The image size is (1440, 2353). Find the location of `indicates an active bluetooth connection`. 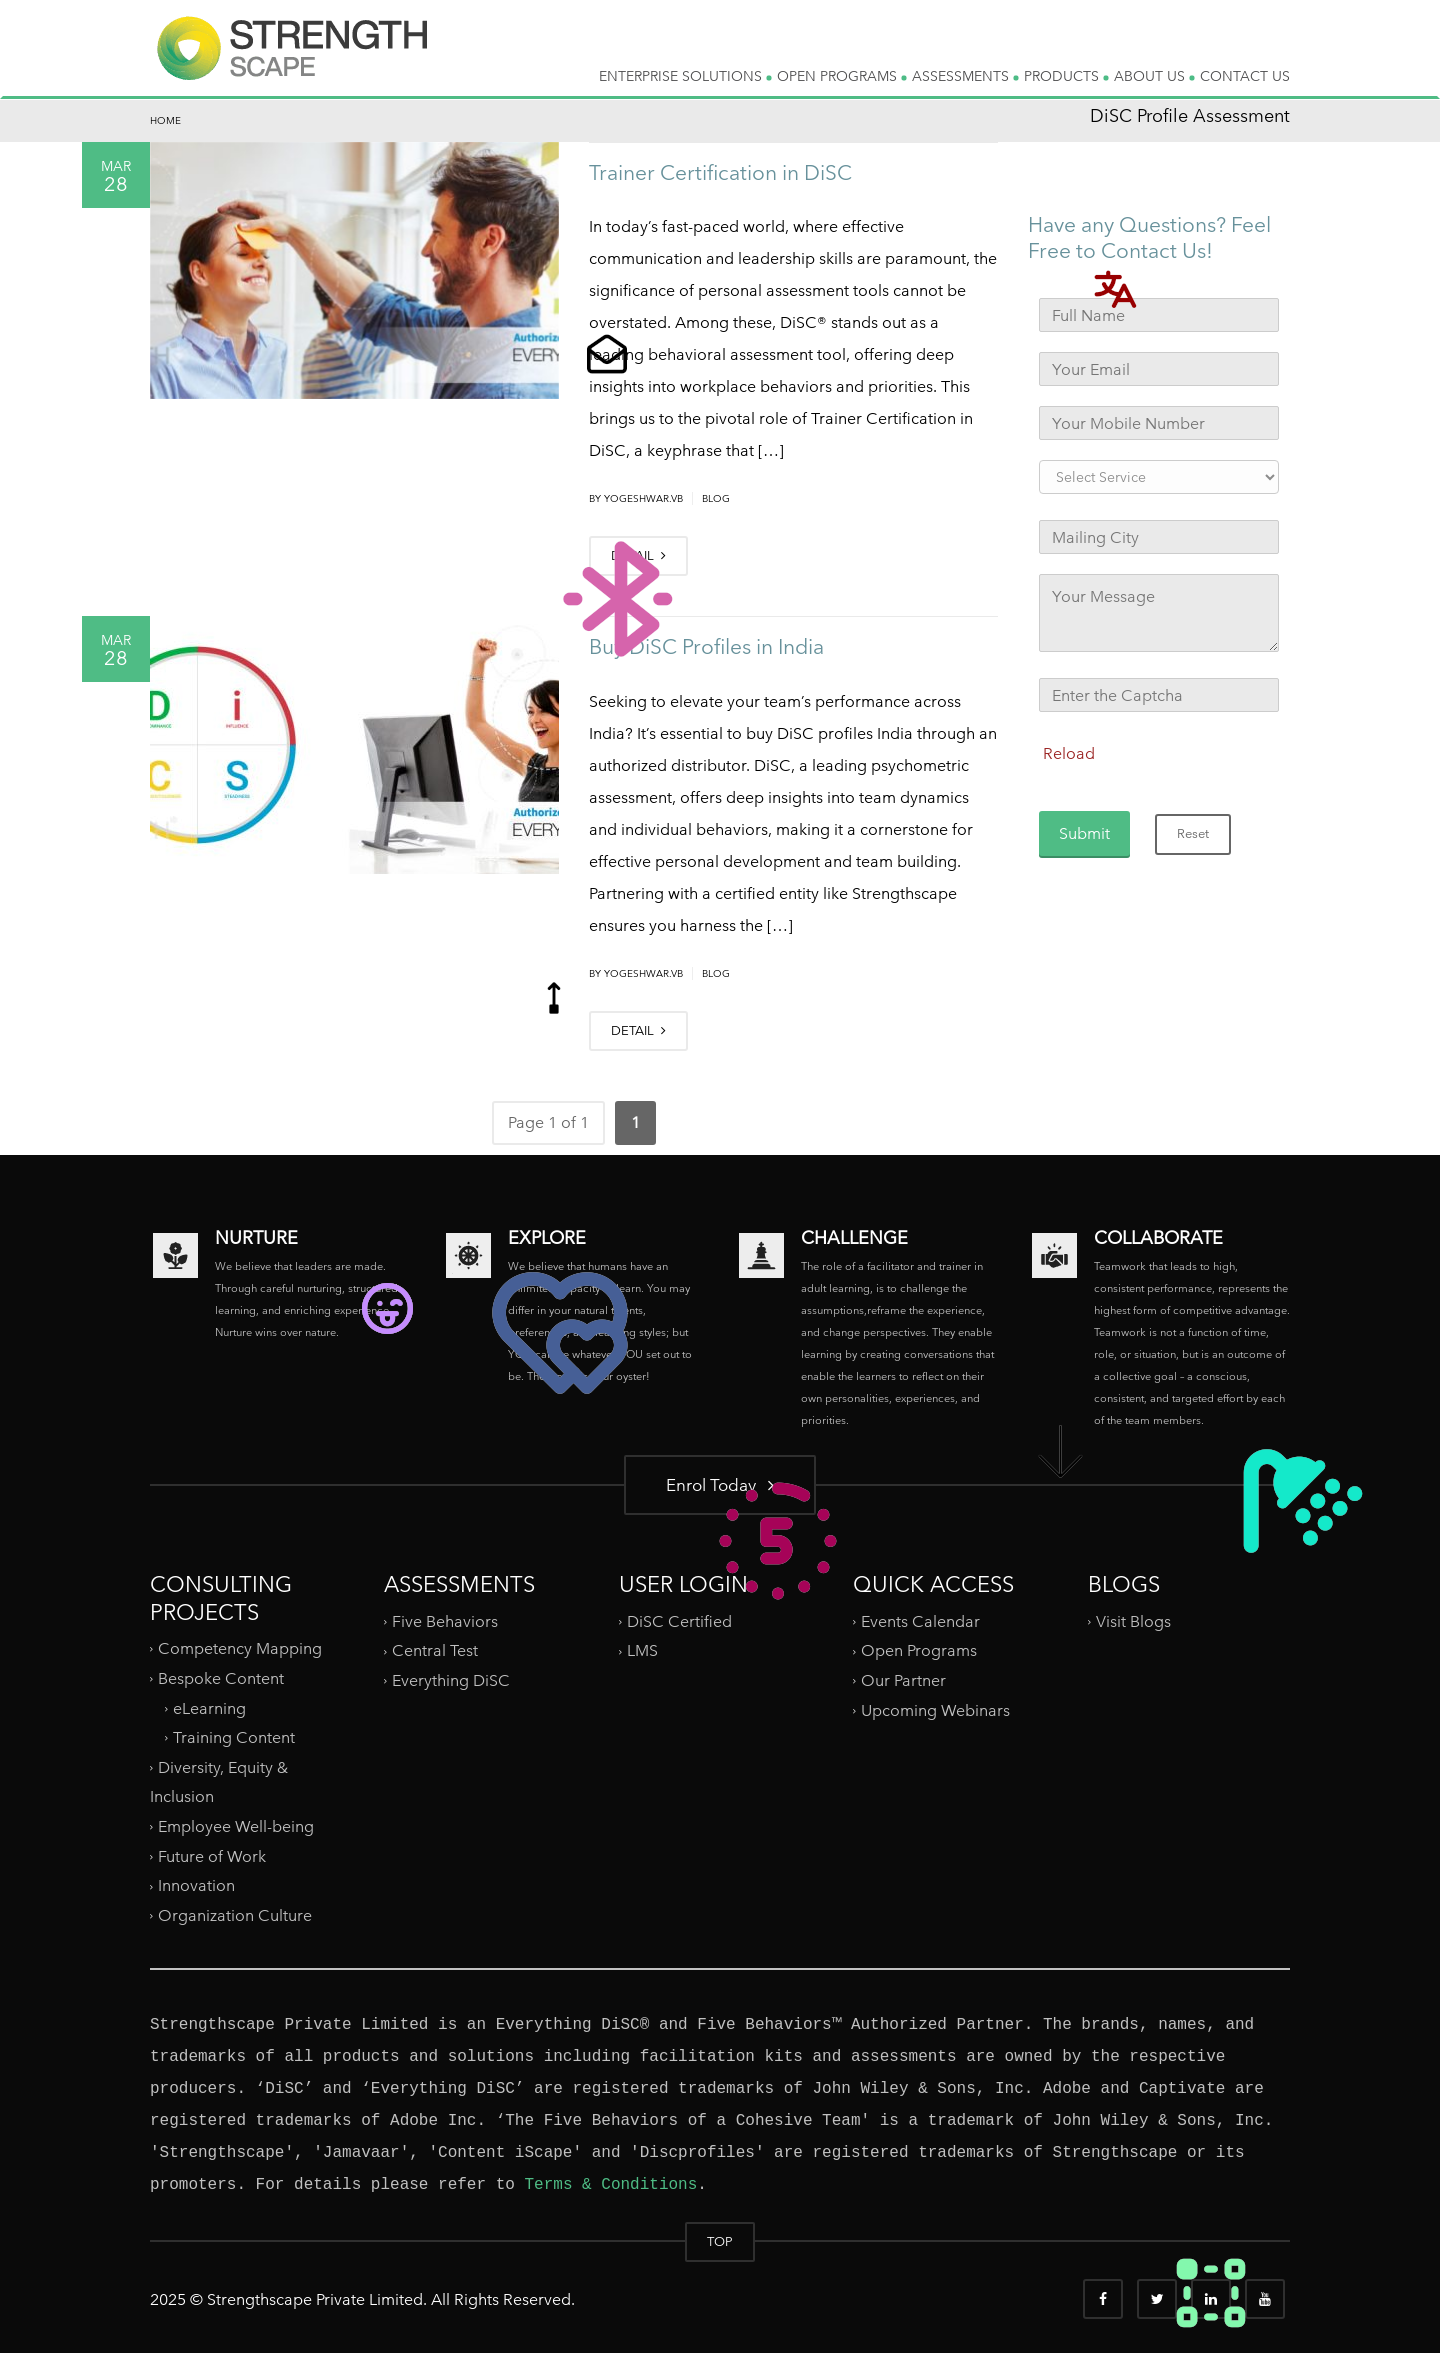

indicates an active bluetooth connection is located at coordinates (621, 599).